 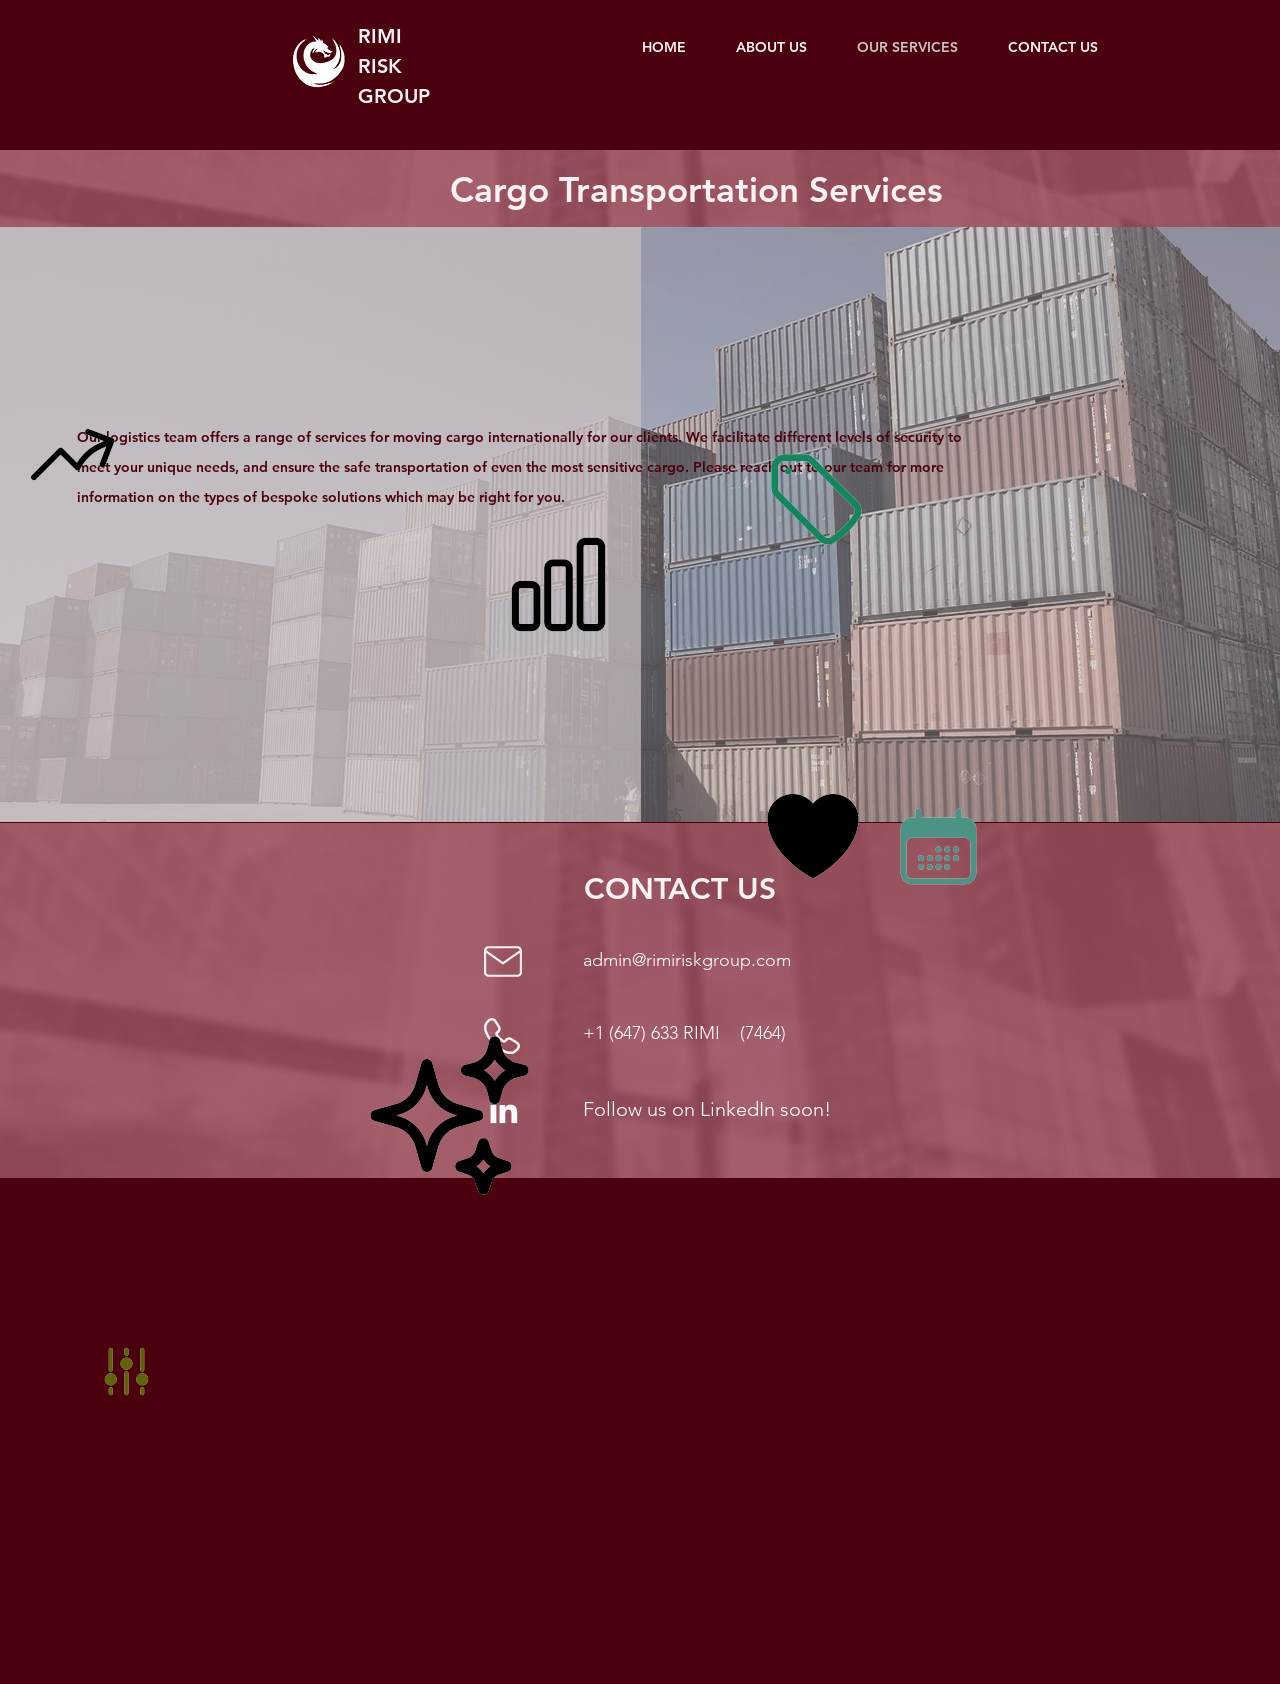 What do you see at coordinates (813, 836) in the screenshot?
I see `add to favorites` at bounding box center [813, 836].